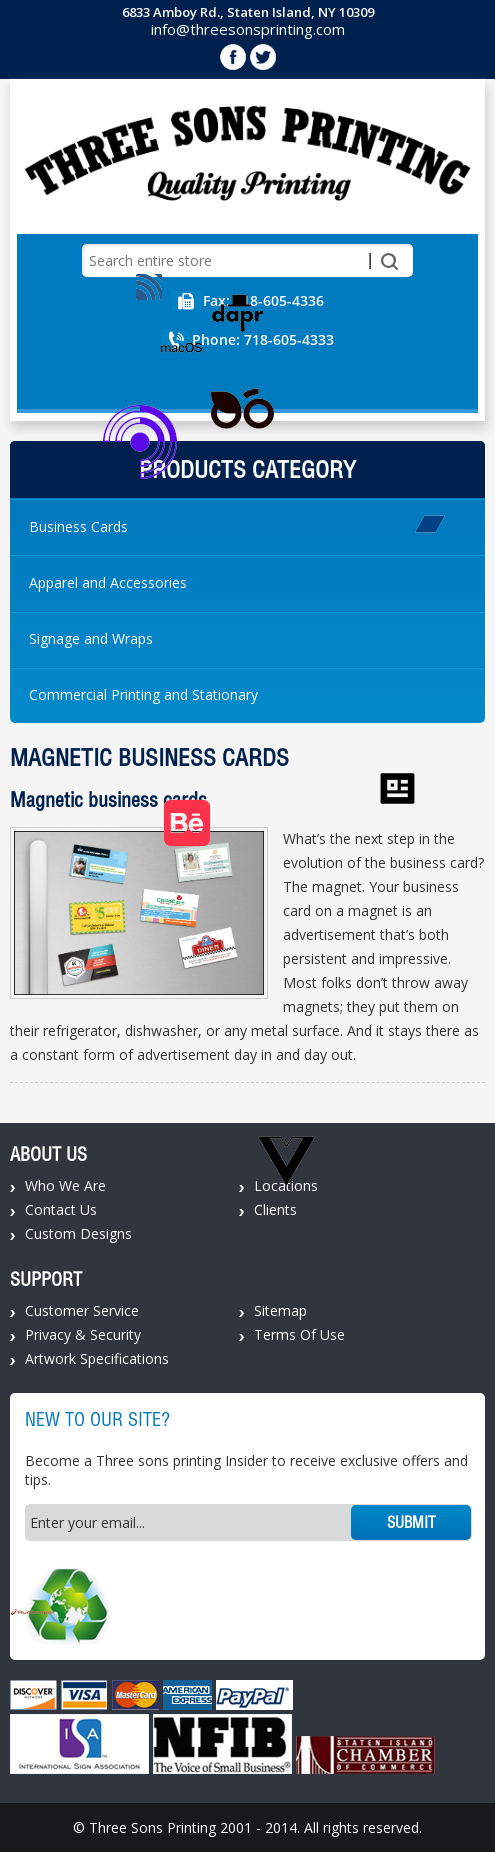 This screenshot has height=1852, width=495. I want to click on MQTT protocol or messaging service integration, so click(149, 287).